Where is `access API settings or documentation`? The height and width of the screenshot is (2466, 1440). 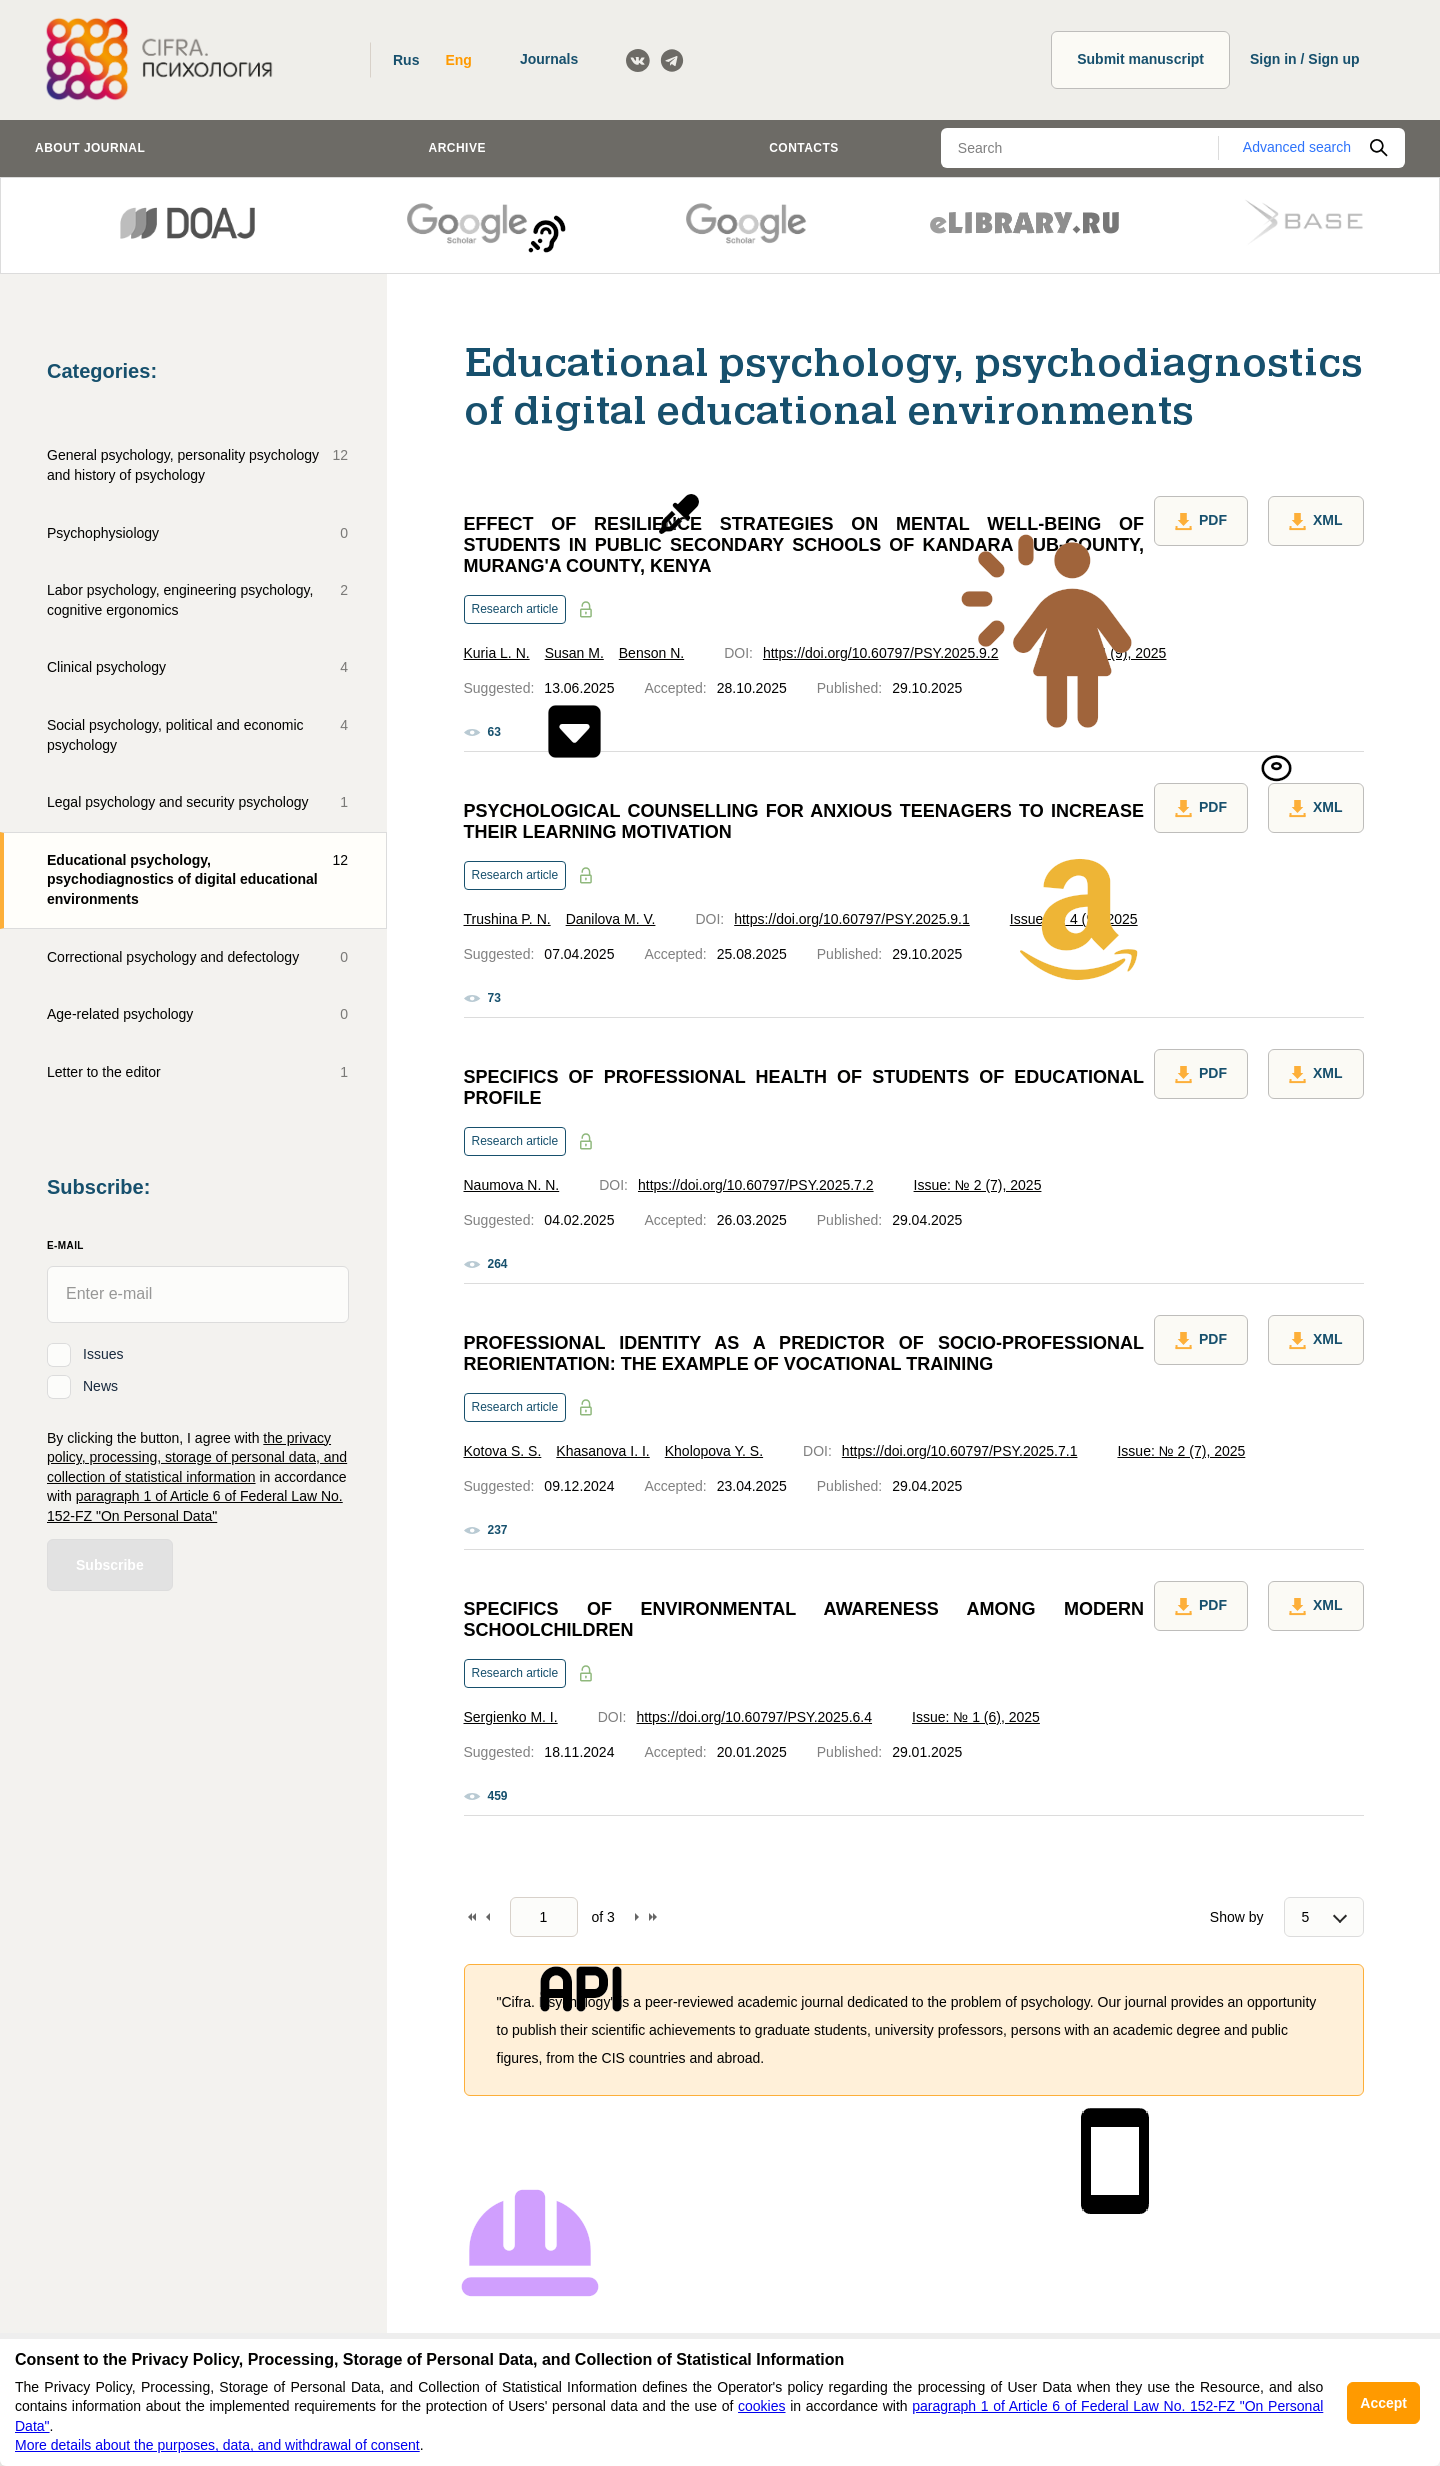 access API settings or documentation is located at coordinates (581, 1989).